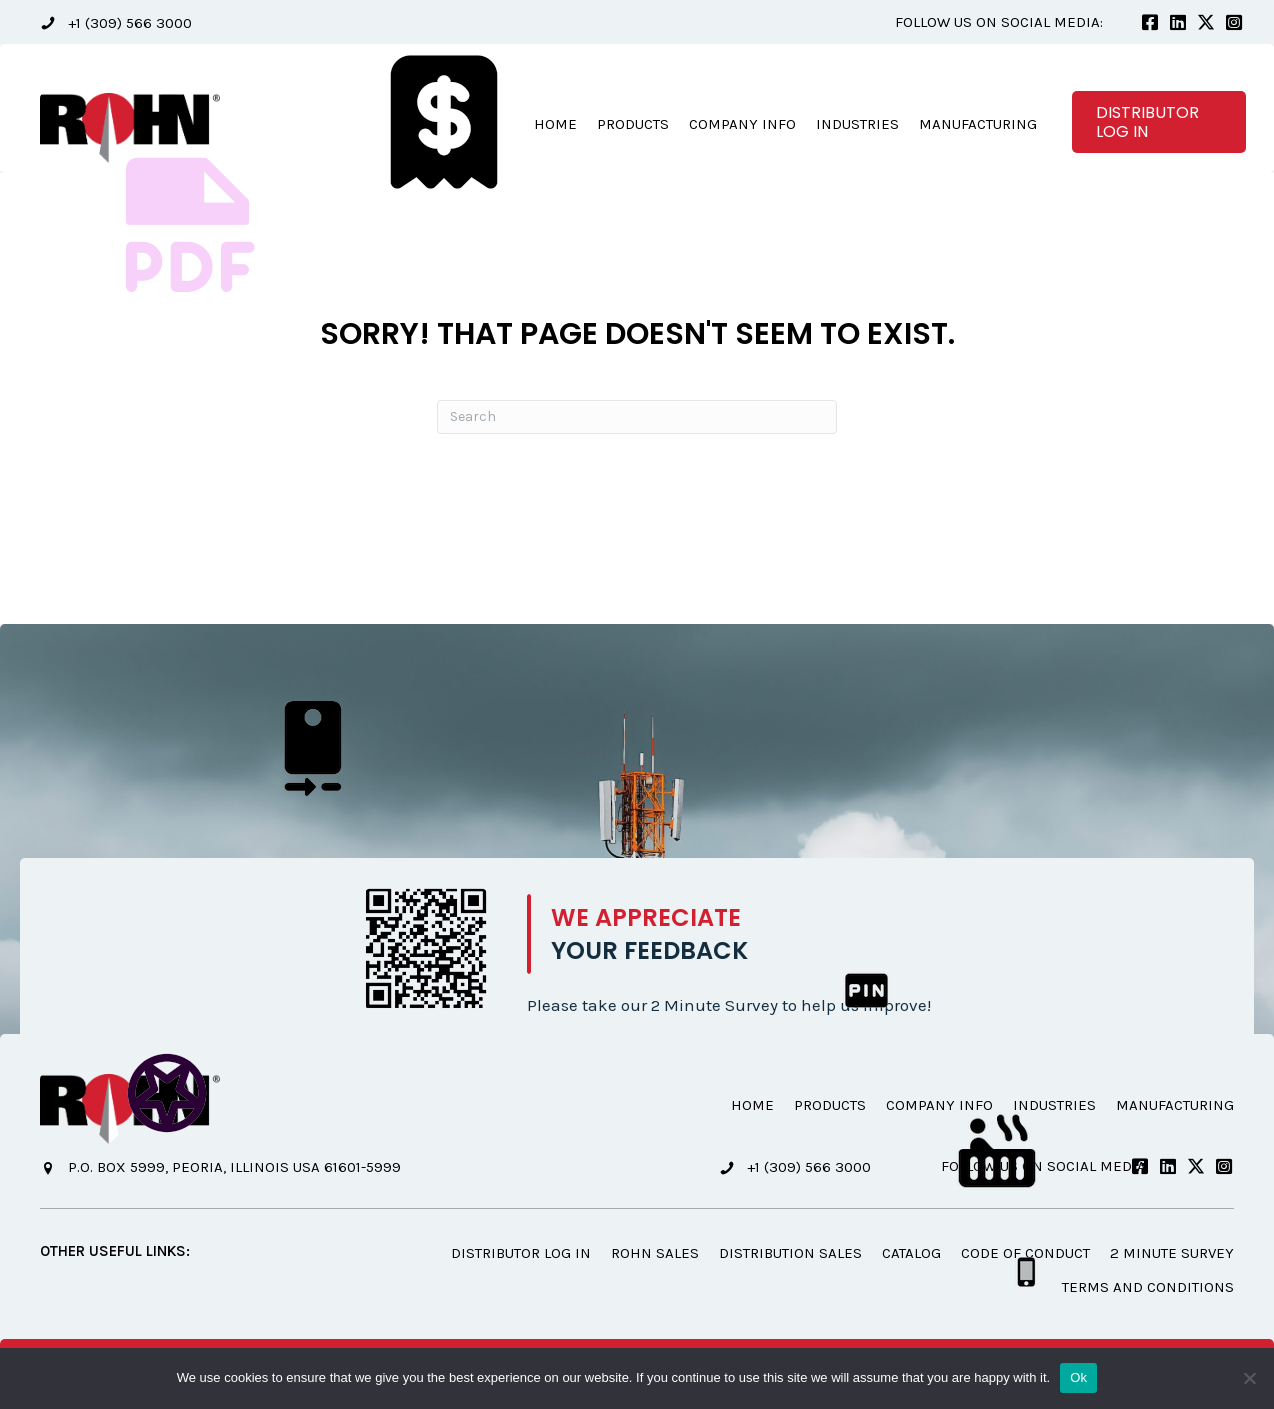 This screenshot has width=1274, height=1409. I want to click on open a PDF document, so click(187, 230).